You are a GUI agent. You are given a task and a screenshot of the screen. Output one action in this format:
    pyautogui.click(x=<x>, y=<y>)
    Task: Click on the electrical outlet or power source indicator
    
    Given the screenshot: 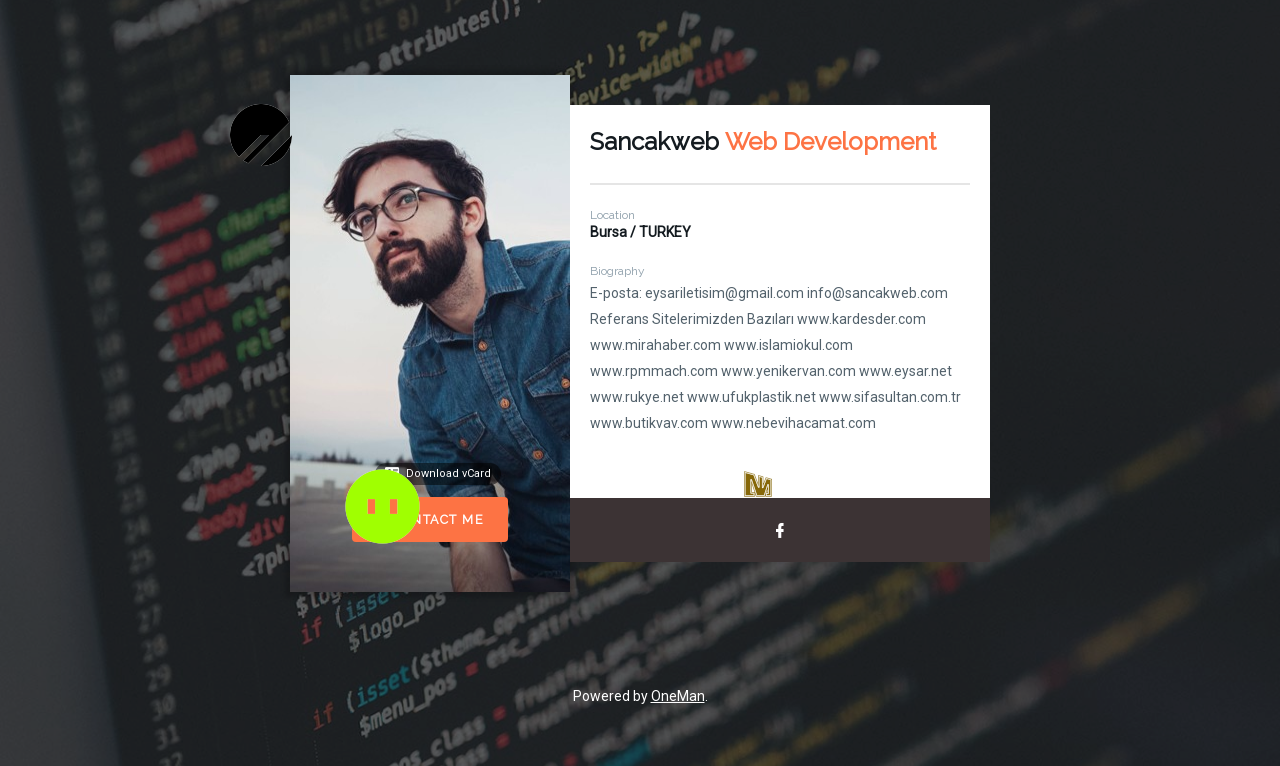 What is the action you would take?
    pyautogui.click(x=382, y=506)
    